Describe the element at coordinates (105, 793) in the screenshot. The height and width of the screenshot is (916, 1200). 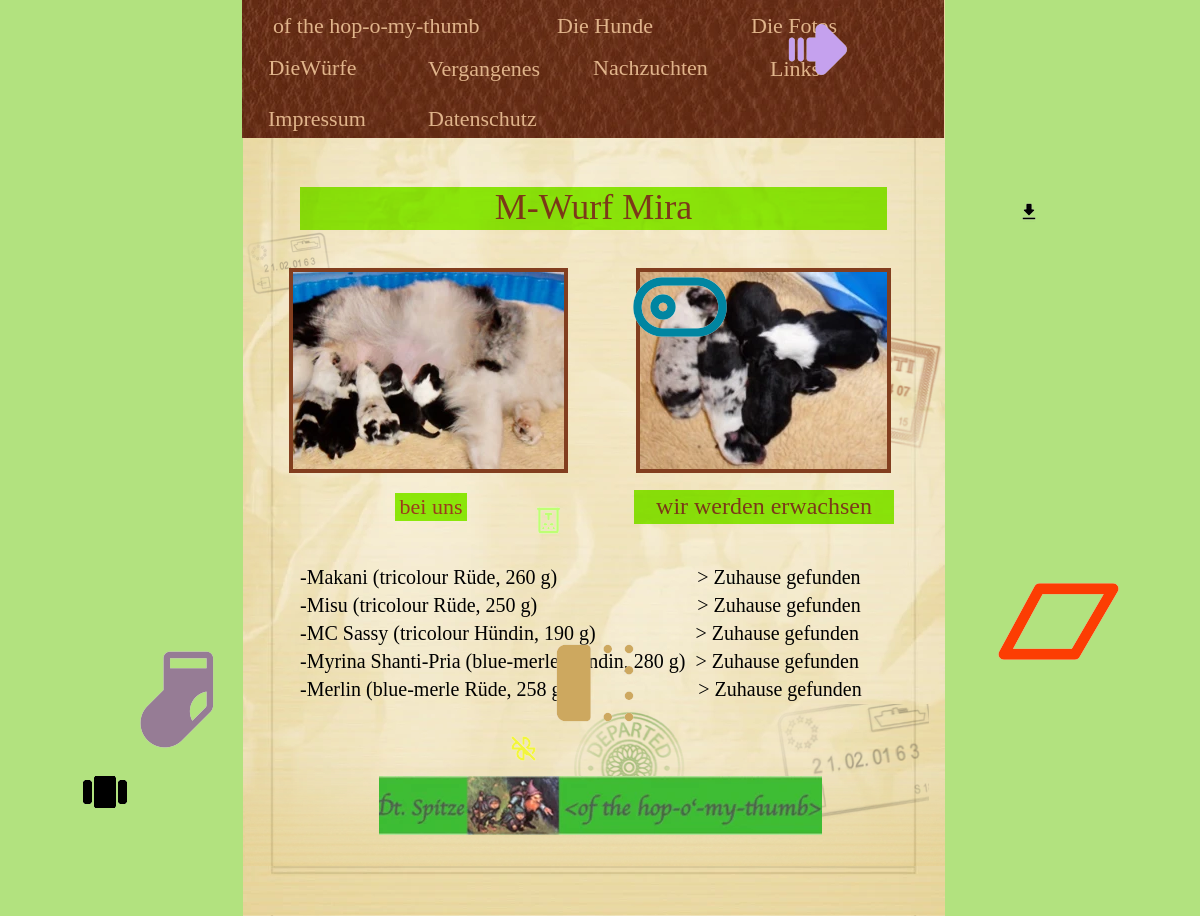
I see `view content in carousel format` at that location.